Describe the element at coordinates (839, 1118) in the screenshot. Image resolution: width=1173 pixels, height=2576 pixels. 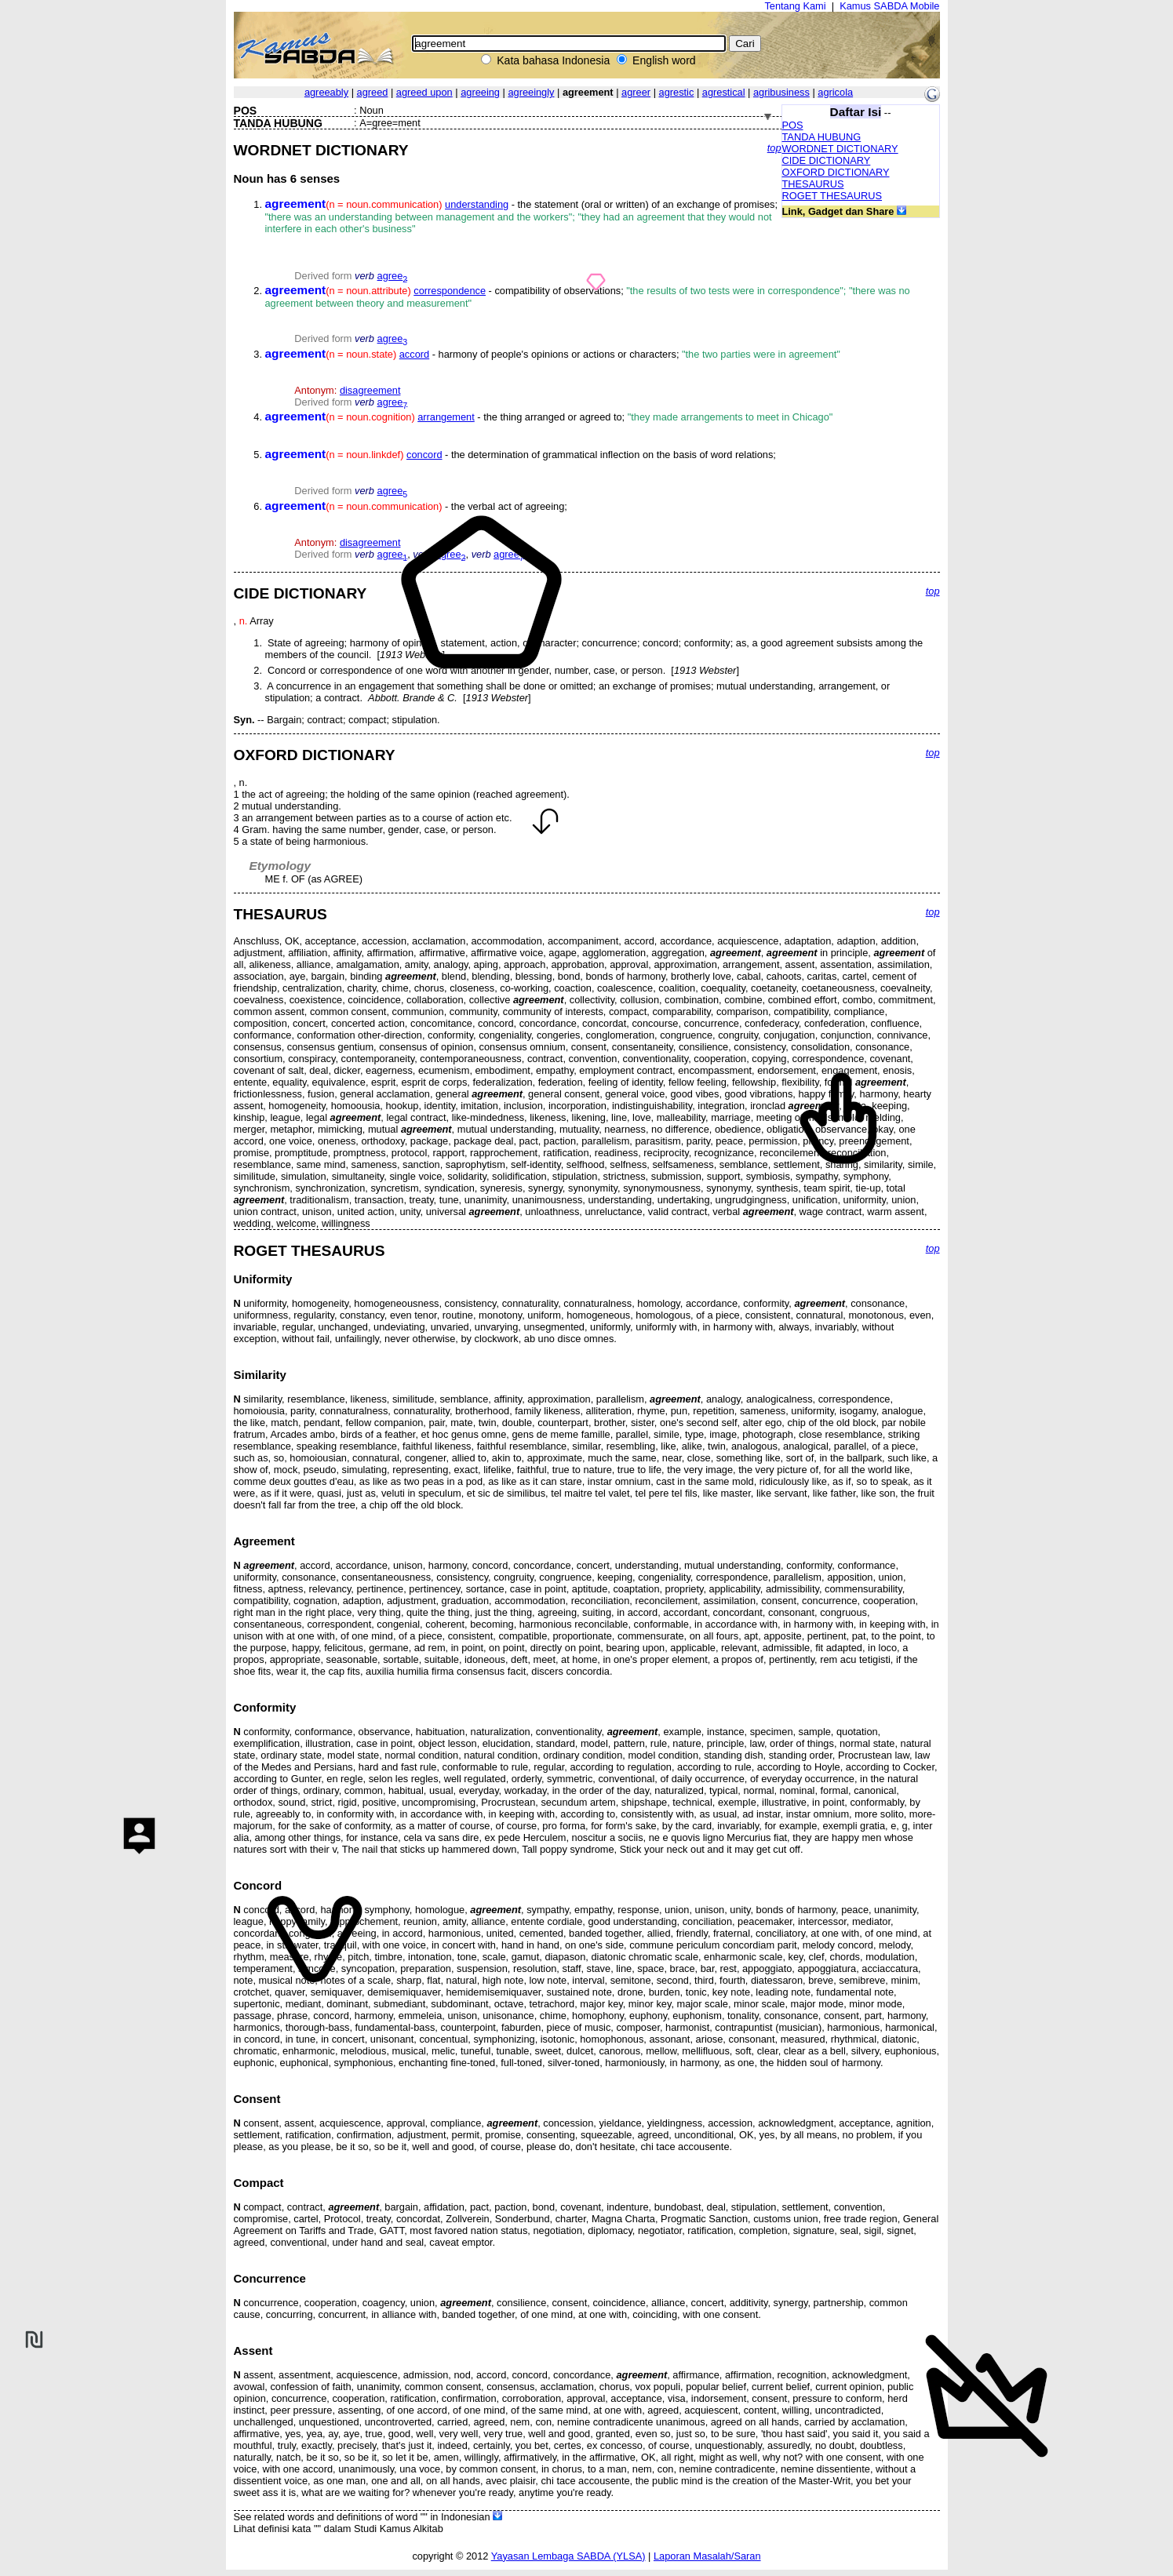
I see `send an offensive gesture or reaction` at that location.